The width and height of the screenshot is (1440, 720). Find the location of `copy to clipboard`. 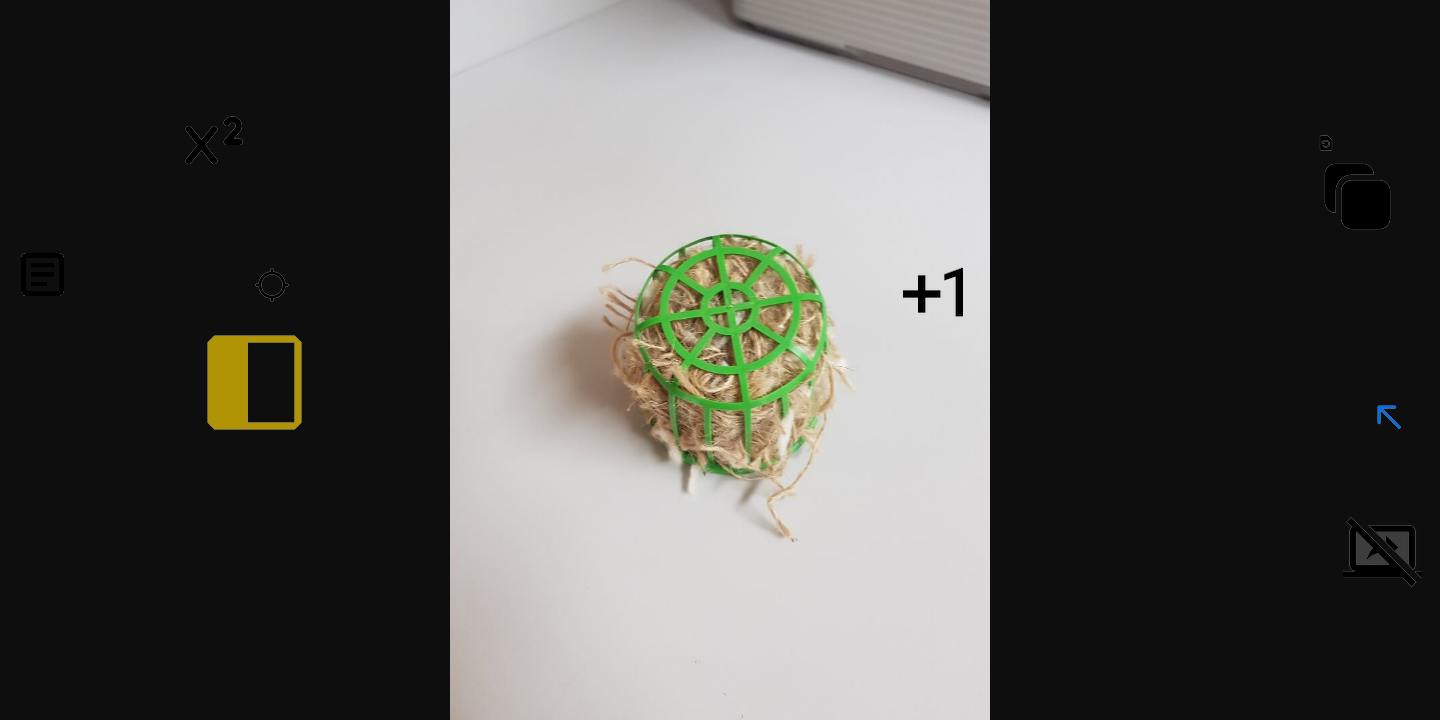

copy to clipboard is located at coordinates (1357, 196).